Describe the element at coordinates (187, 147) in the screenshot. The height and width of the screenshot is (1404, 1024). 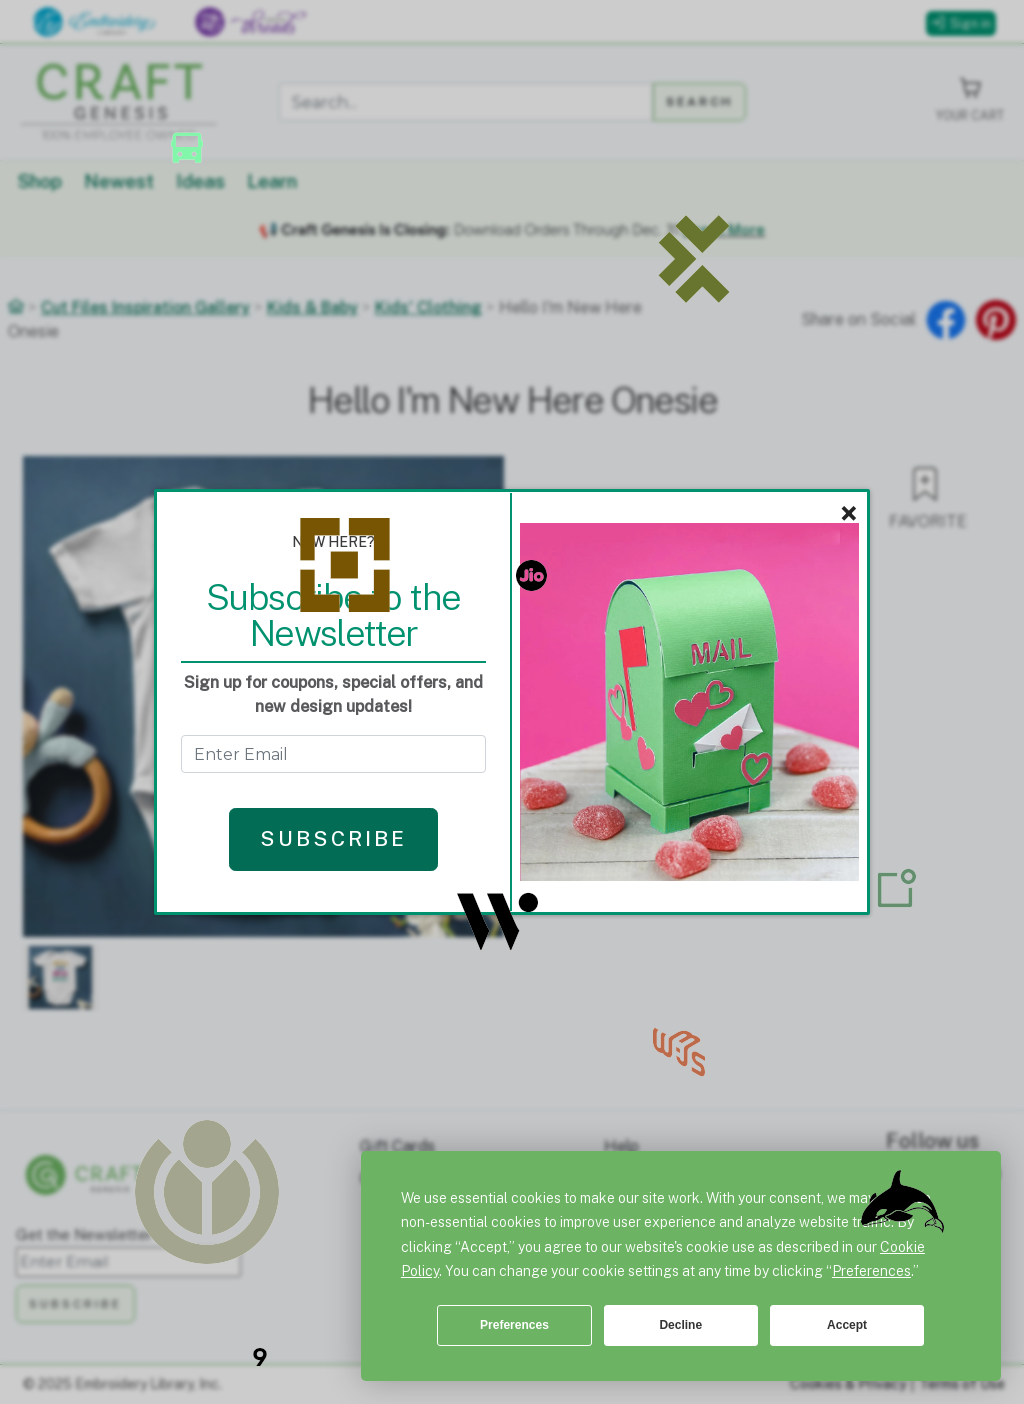
I see `view bus routes or public transit options` at that location.